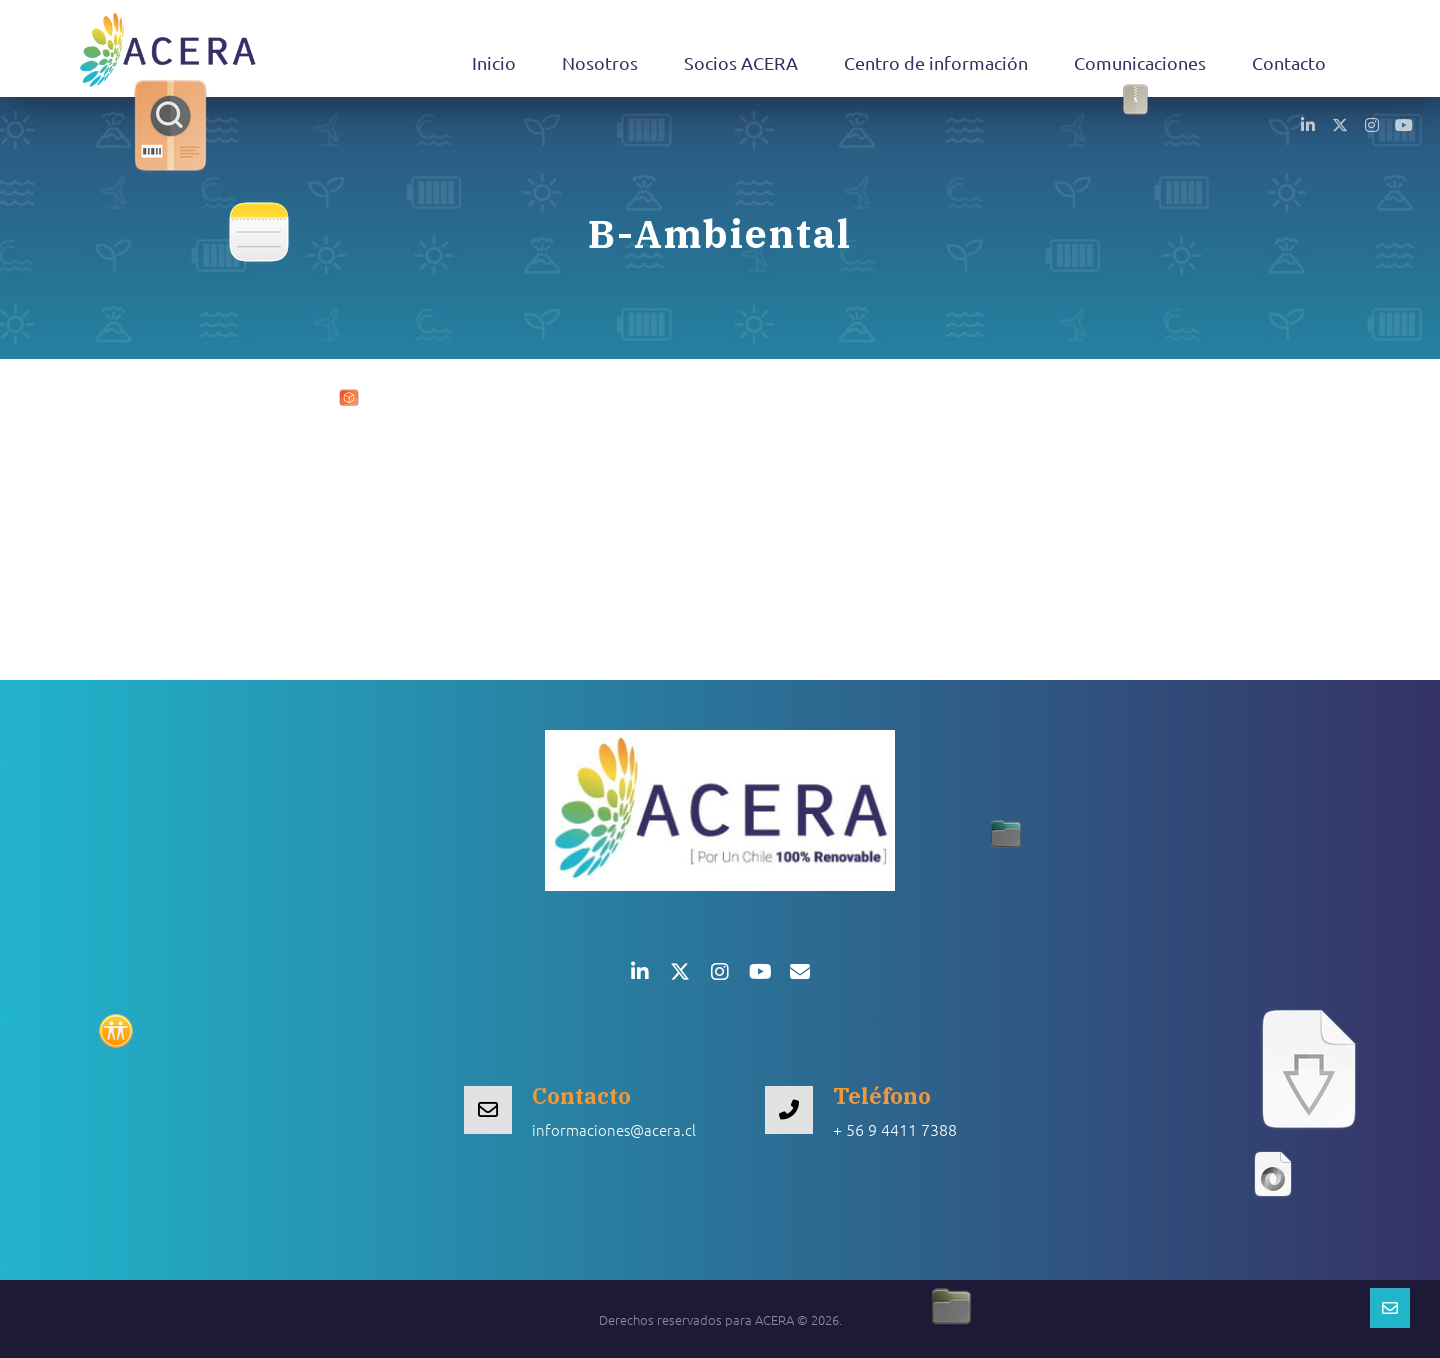  What do you see at coordinates (259, 232) in the screenshot?
I see `open the notes app` at bounding box center [259, 232].